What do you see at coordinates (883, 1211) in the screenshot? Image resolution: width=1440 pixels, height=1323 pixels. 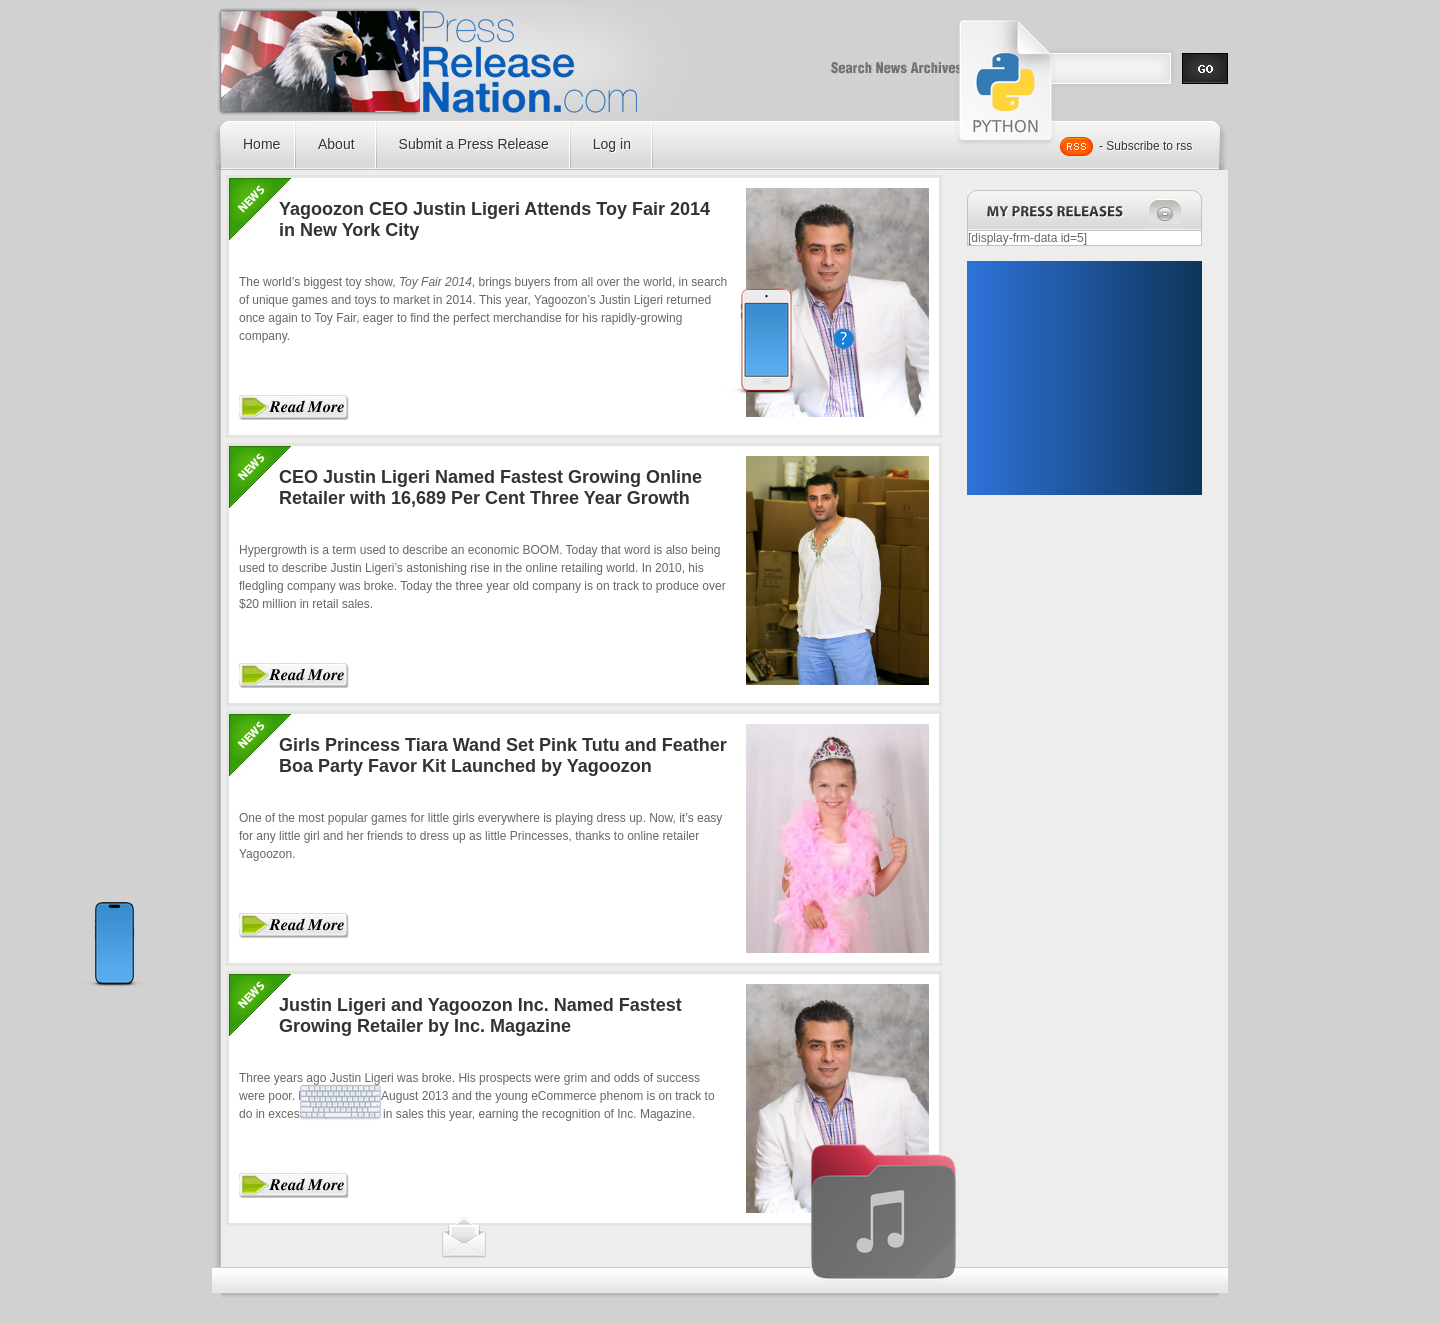 I see `open your music folder` at bounding box center [883, 1211].